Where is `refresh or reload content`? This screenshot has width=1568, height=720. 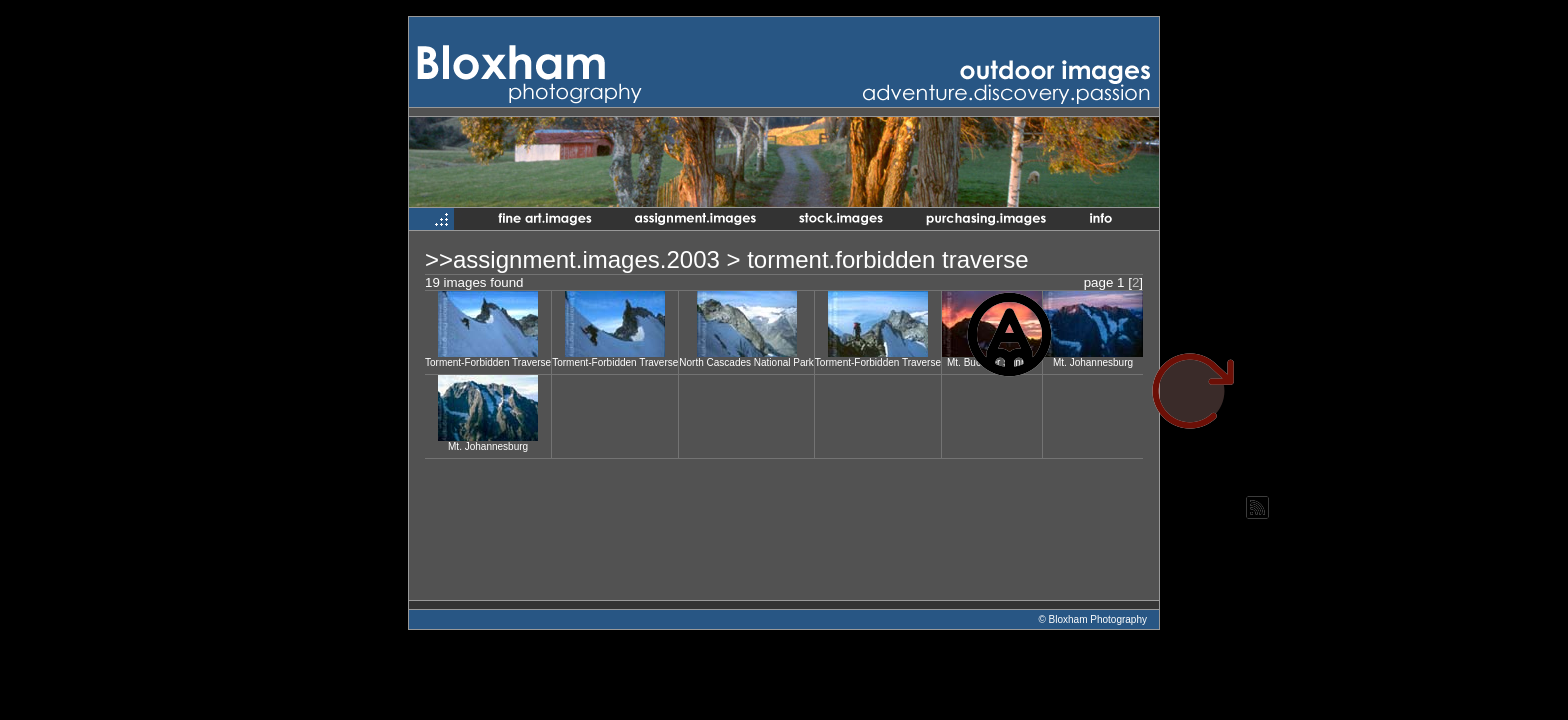
refresh or reload content is located at coordinates (1190, 391).